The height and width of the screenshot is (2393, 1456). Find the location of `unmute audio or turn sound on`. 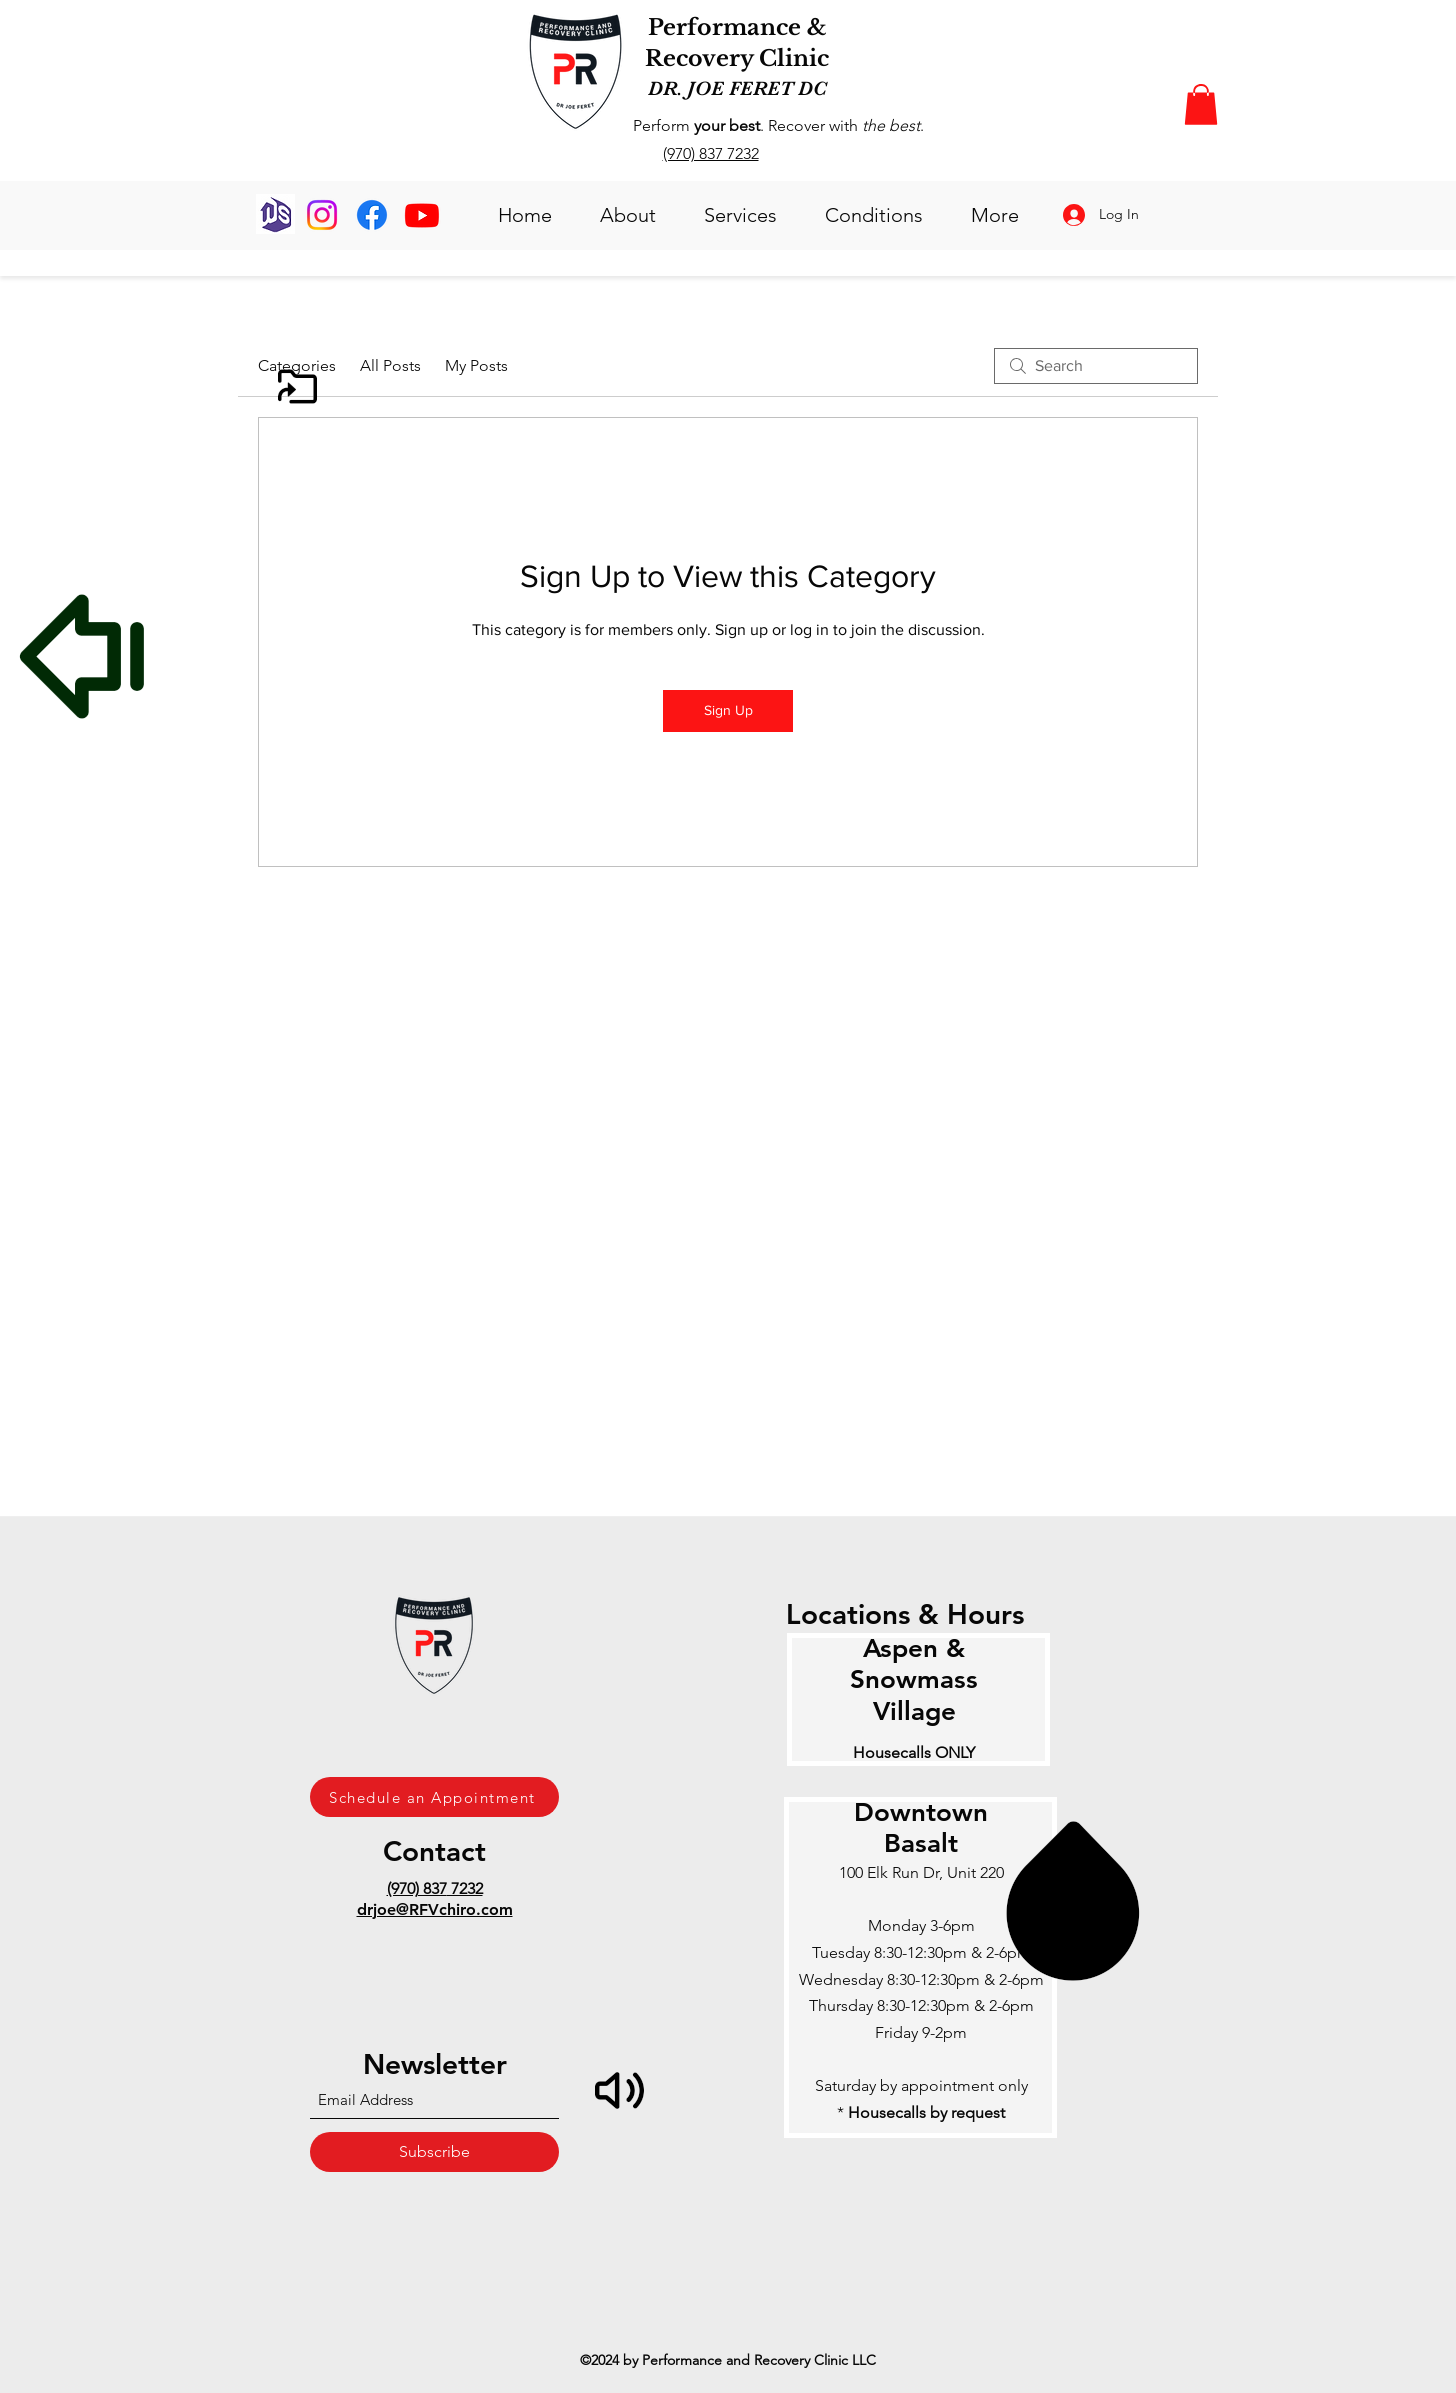

unmute audio or turn sound on is located at coordinates (619, 2090).